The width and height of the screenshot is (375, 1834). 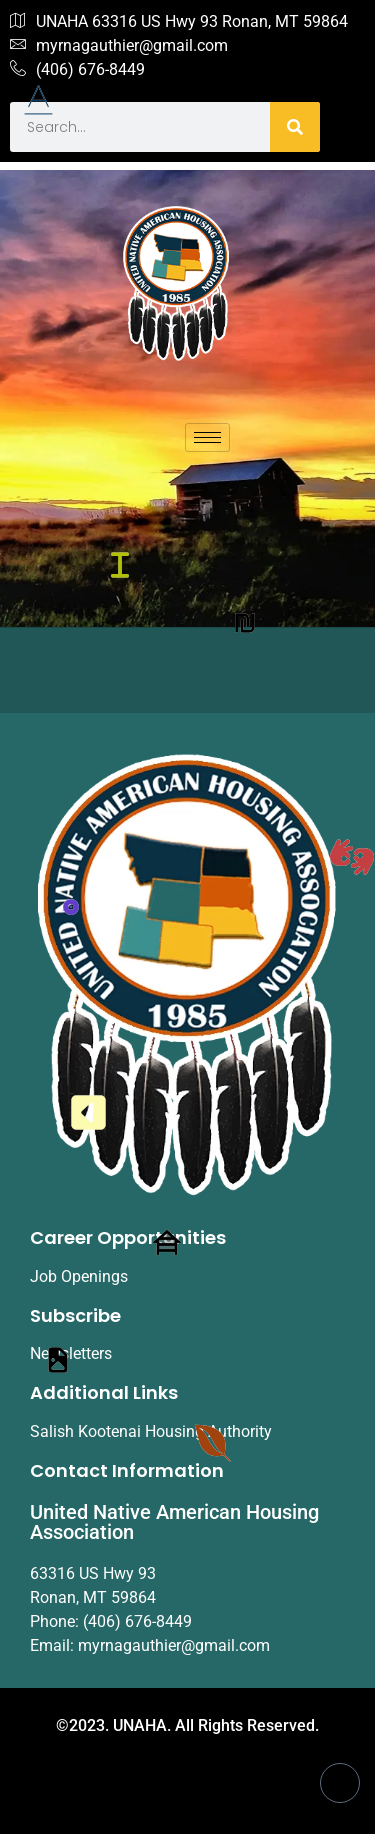 What do you see at coordinates (245, 623) in the screenshot?
I see `indicates Israeli shekel currency` at bounding box center [245, 623].